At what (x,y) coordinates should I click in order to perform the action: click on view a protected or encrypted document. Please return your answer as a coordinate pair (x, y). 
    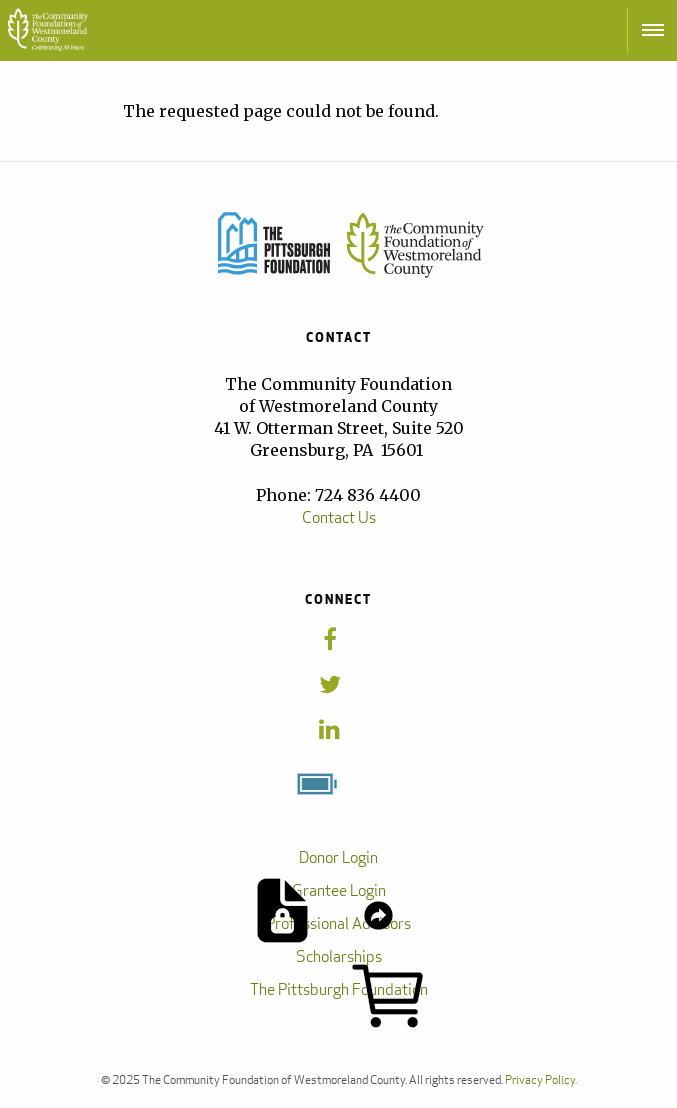
    Looking at the image, I should click on (282, 910).